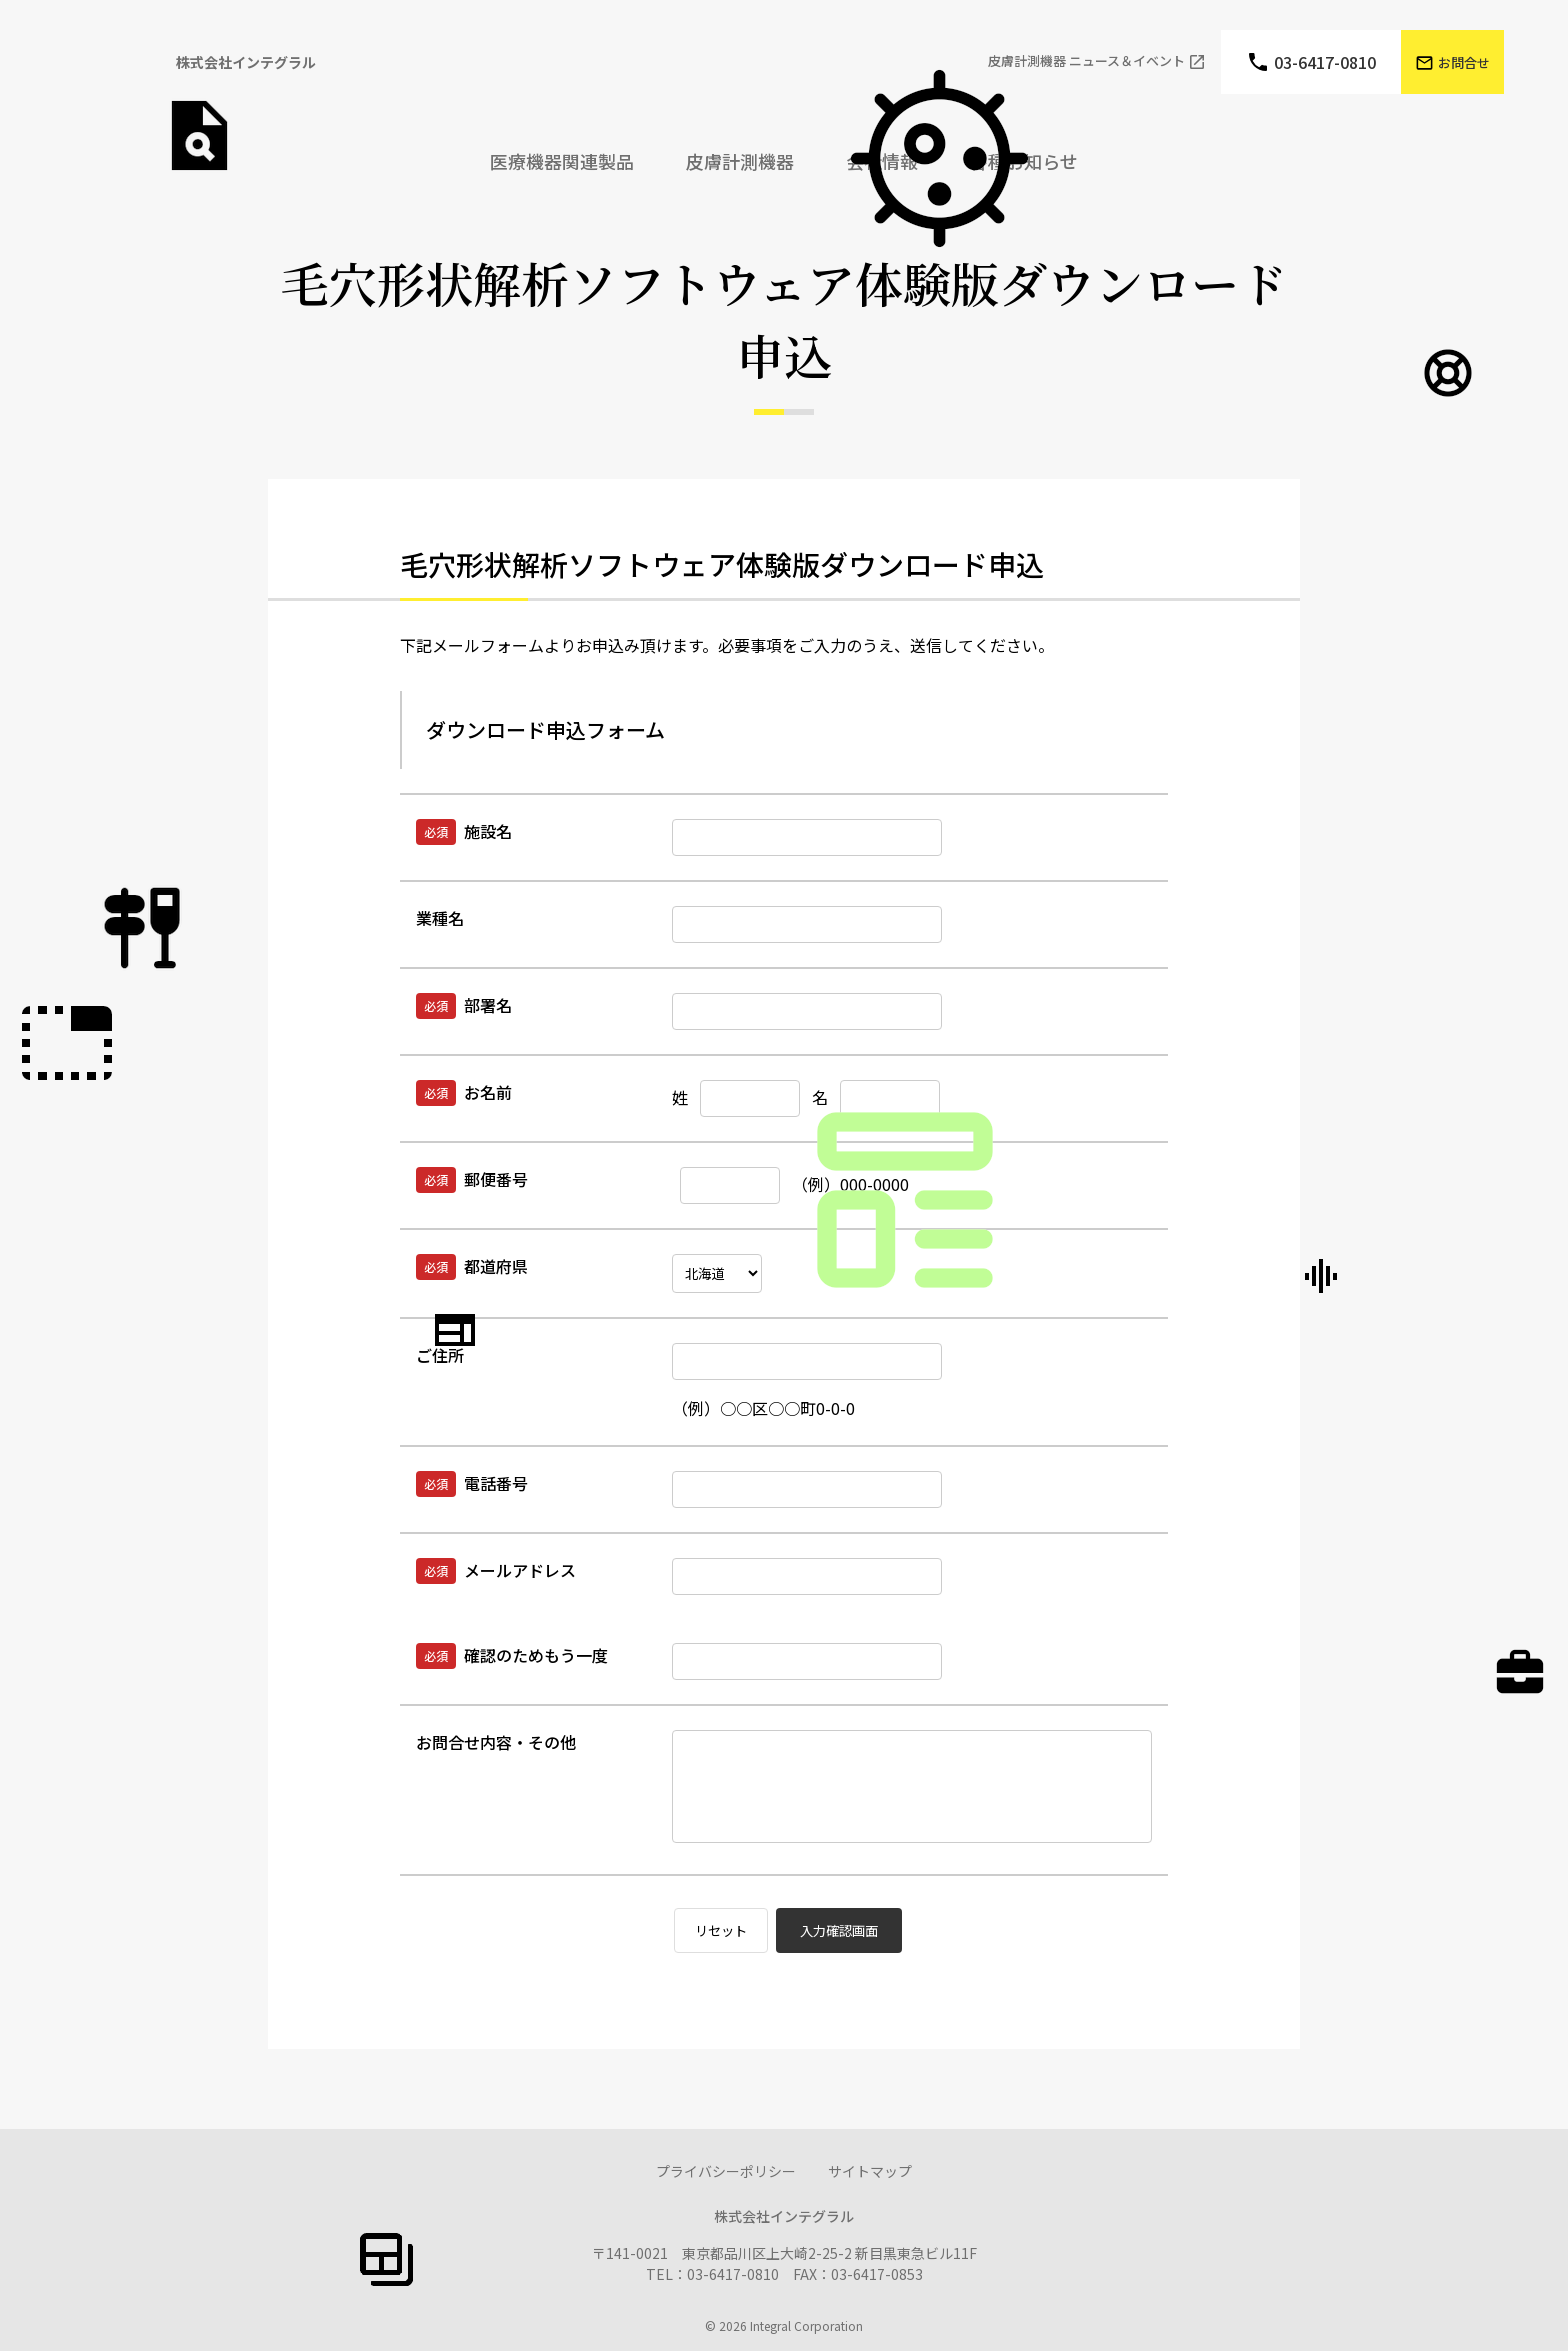  What do you see at coordinates (386, 2259) in the screenshot?
I see `create a backup of table data` at bounding box center [386, 2259].